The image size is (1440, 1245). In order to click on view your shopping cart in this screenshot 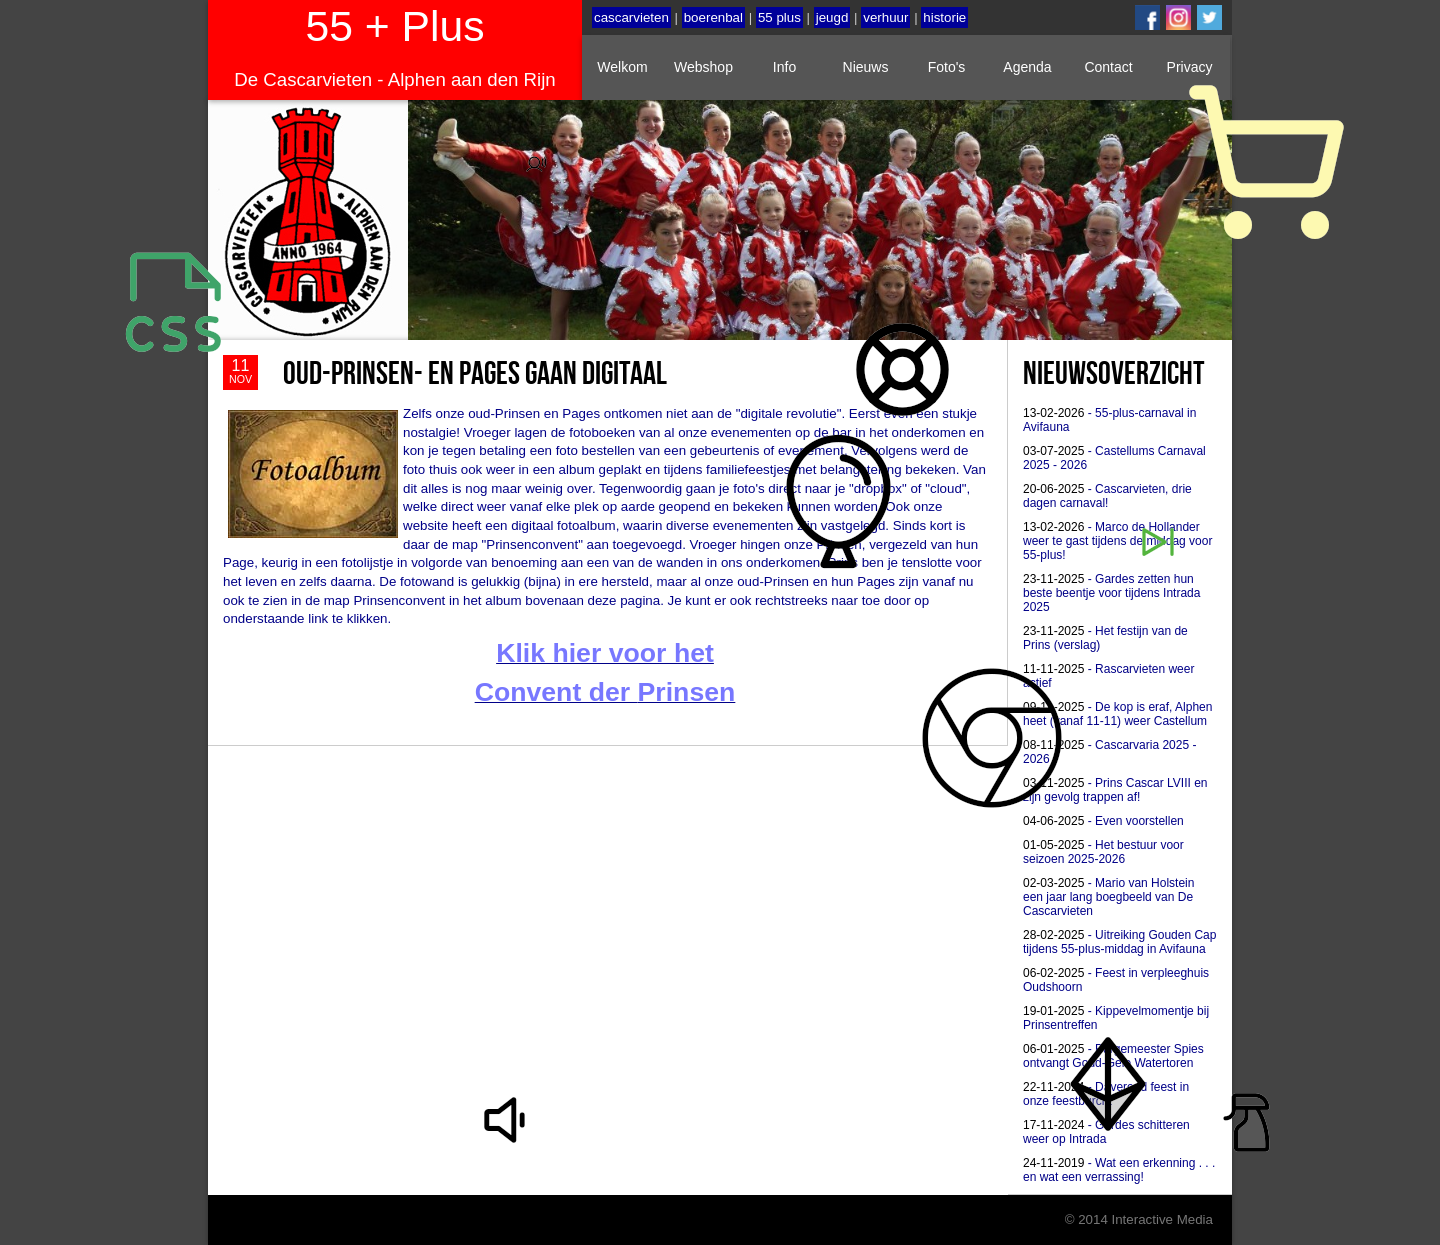, I will do `click(1266, 162)`.